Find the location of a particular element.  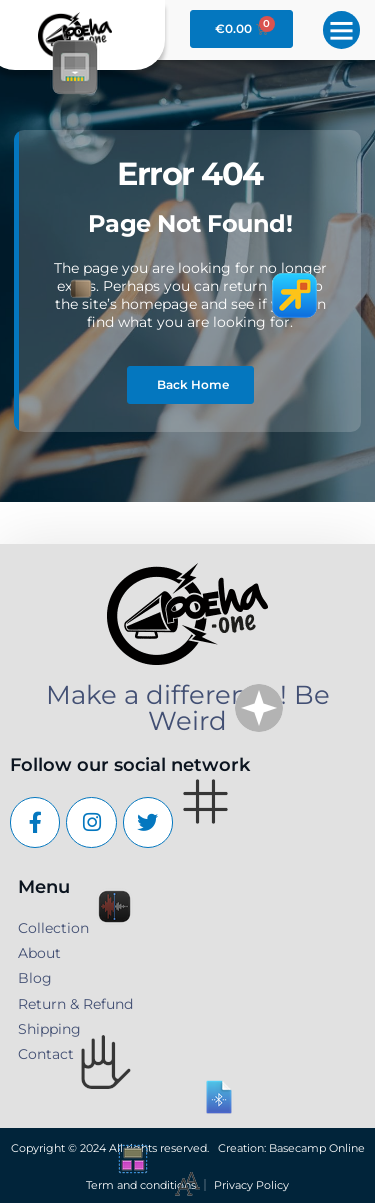

open voice memos app is located at coordinates (114, 906).